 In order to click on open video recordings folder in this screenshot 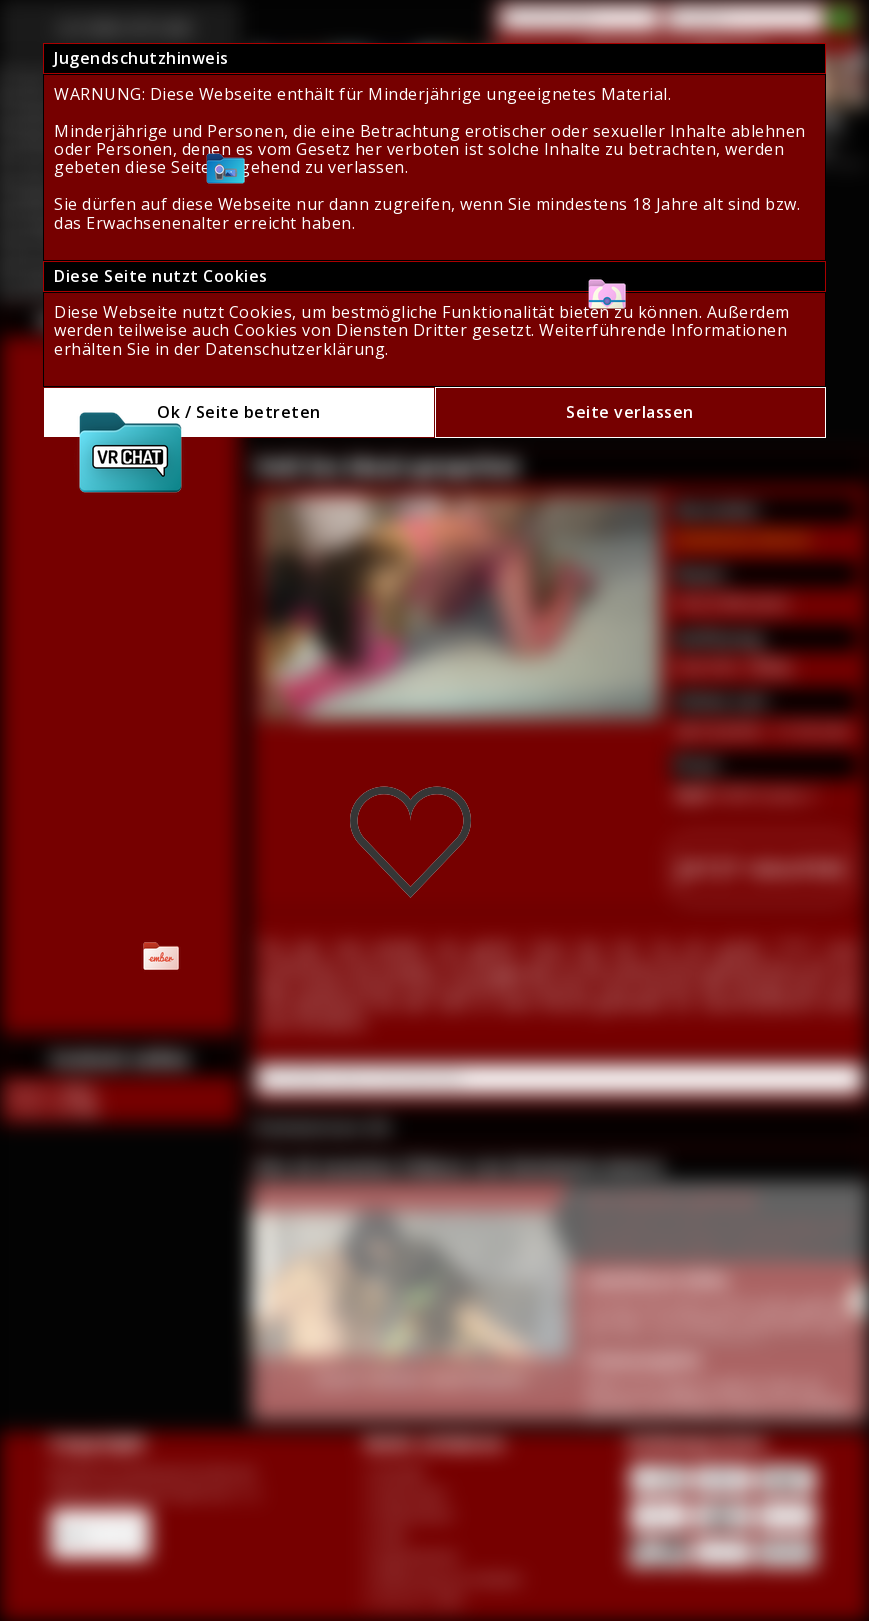, I will do `click(225, 169)`.